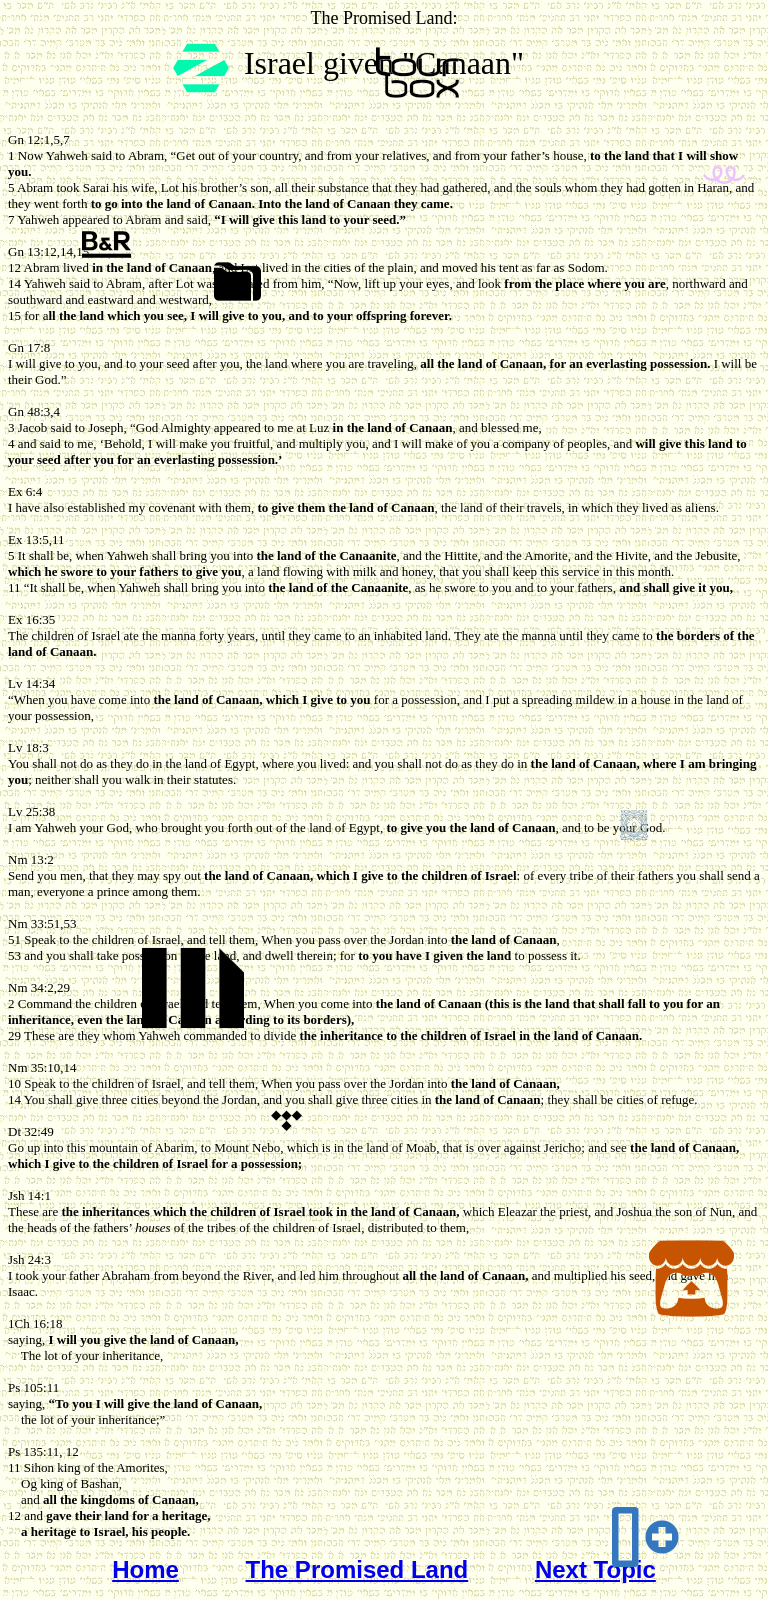 The width and height of the screenshot is (768, 1600). I want to click on insert a new column to the right, so click(642, 1537).